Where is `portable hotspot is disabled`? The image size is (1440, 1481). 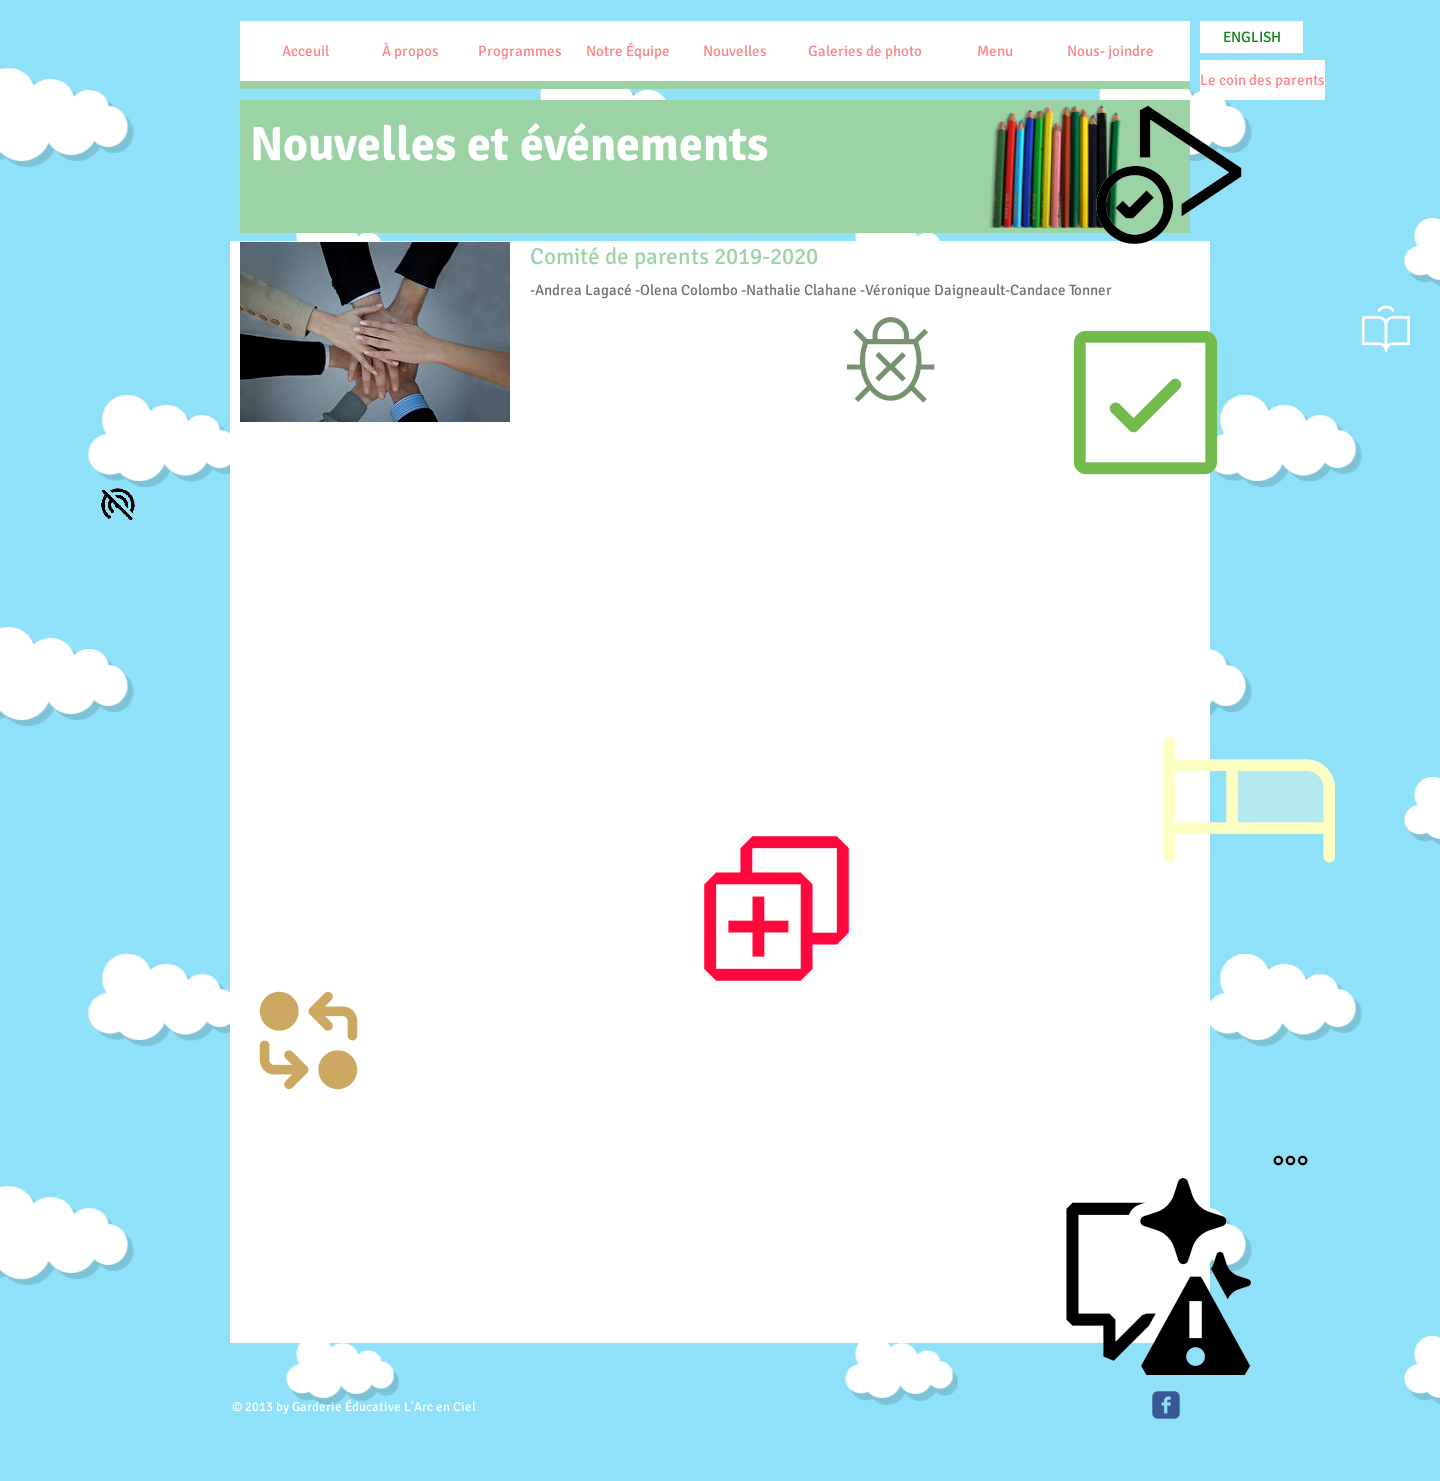 portable hotspot is disabled is located at coordinates (118, 505).